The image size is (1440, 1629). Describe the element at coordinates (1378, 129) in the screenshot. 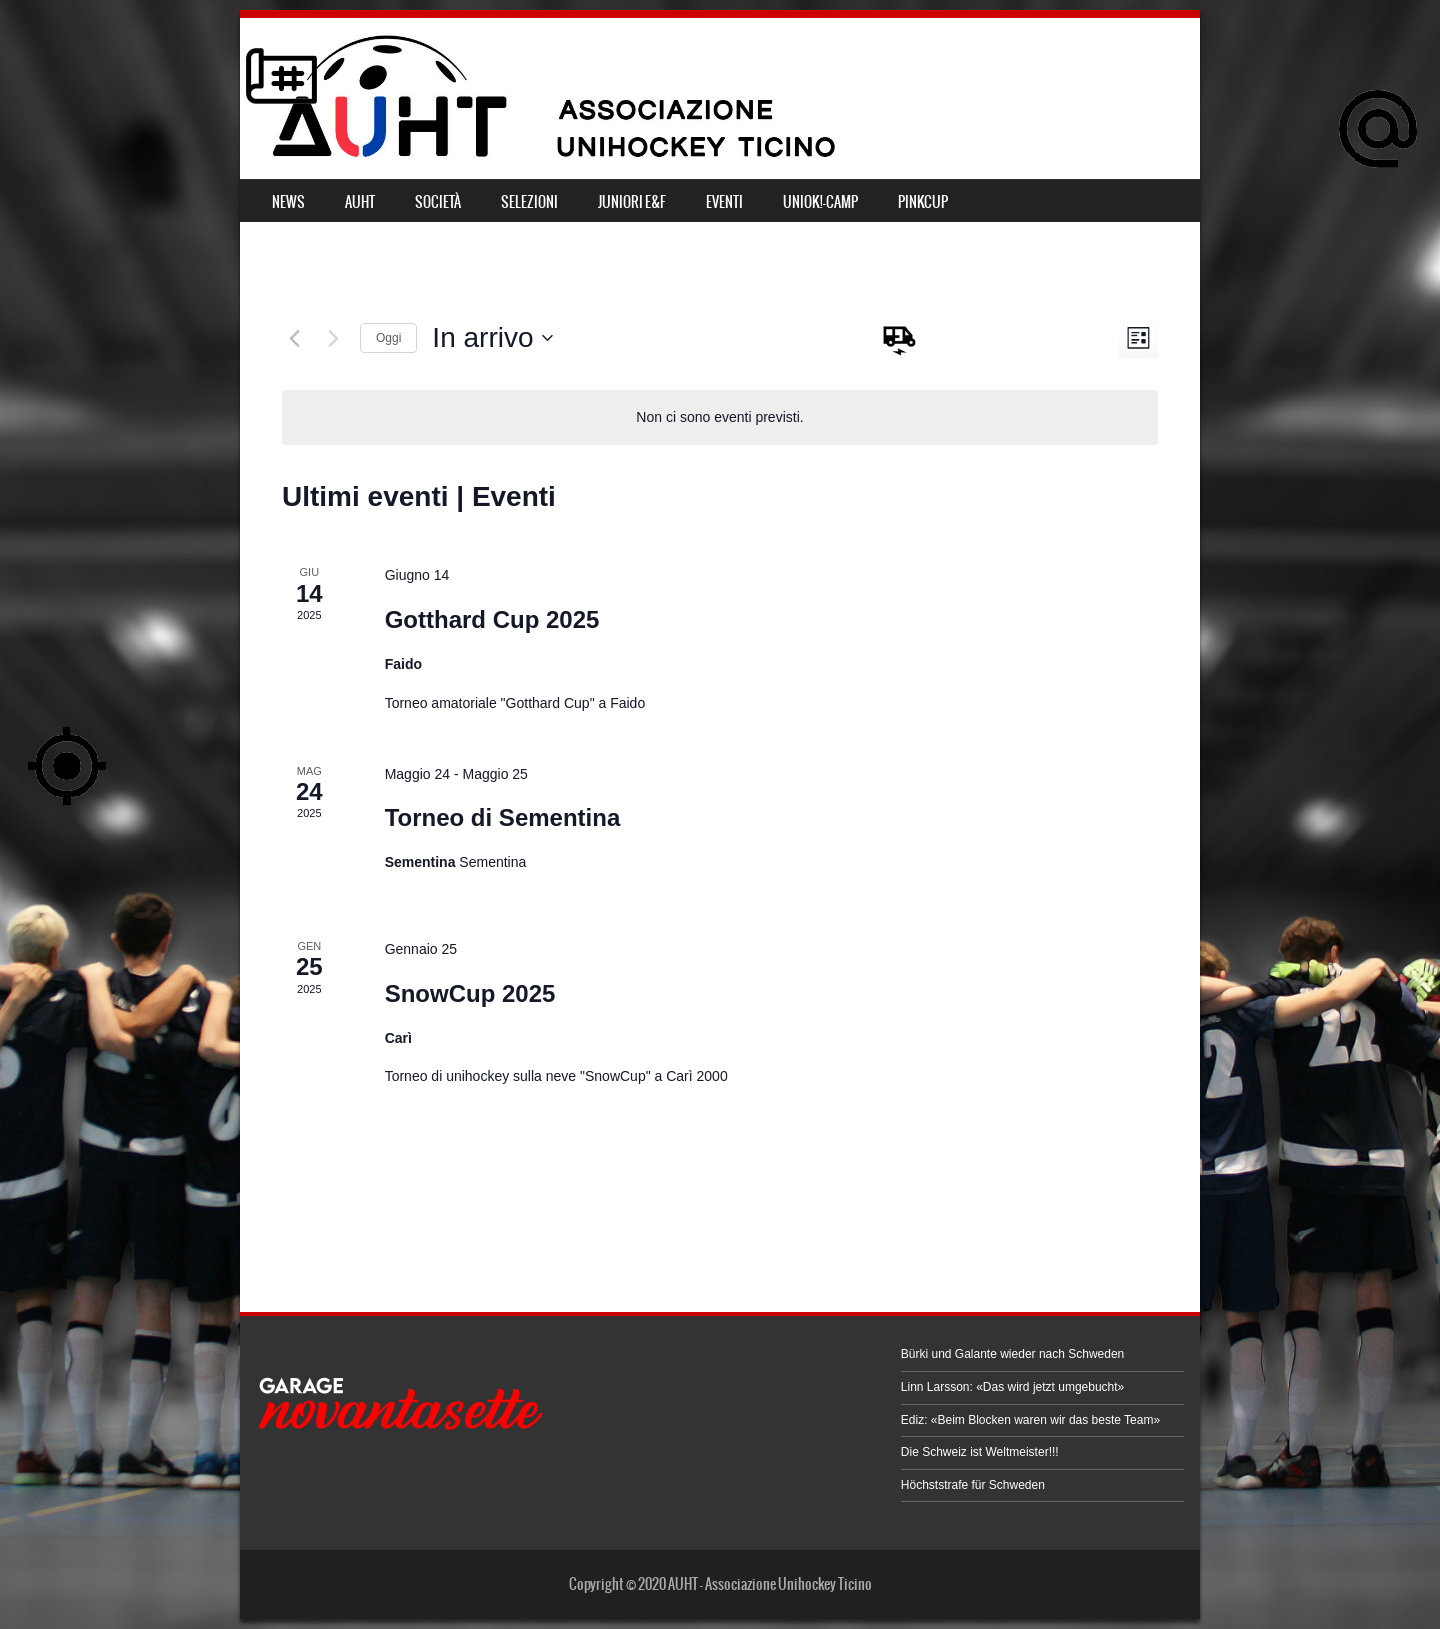

I see `enter or view email address` at that location.